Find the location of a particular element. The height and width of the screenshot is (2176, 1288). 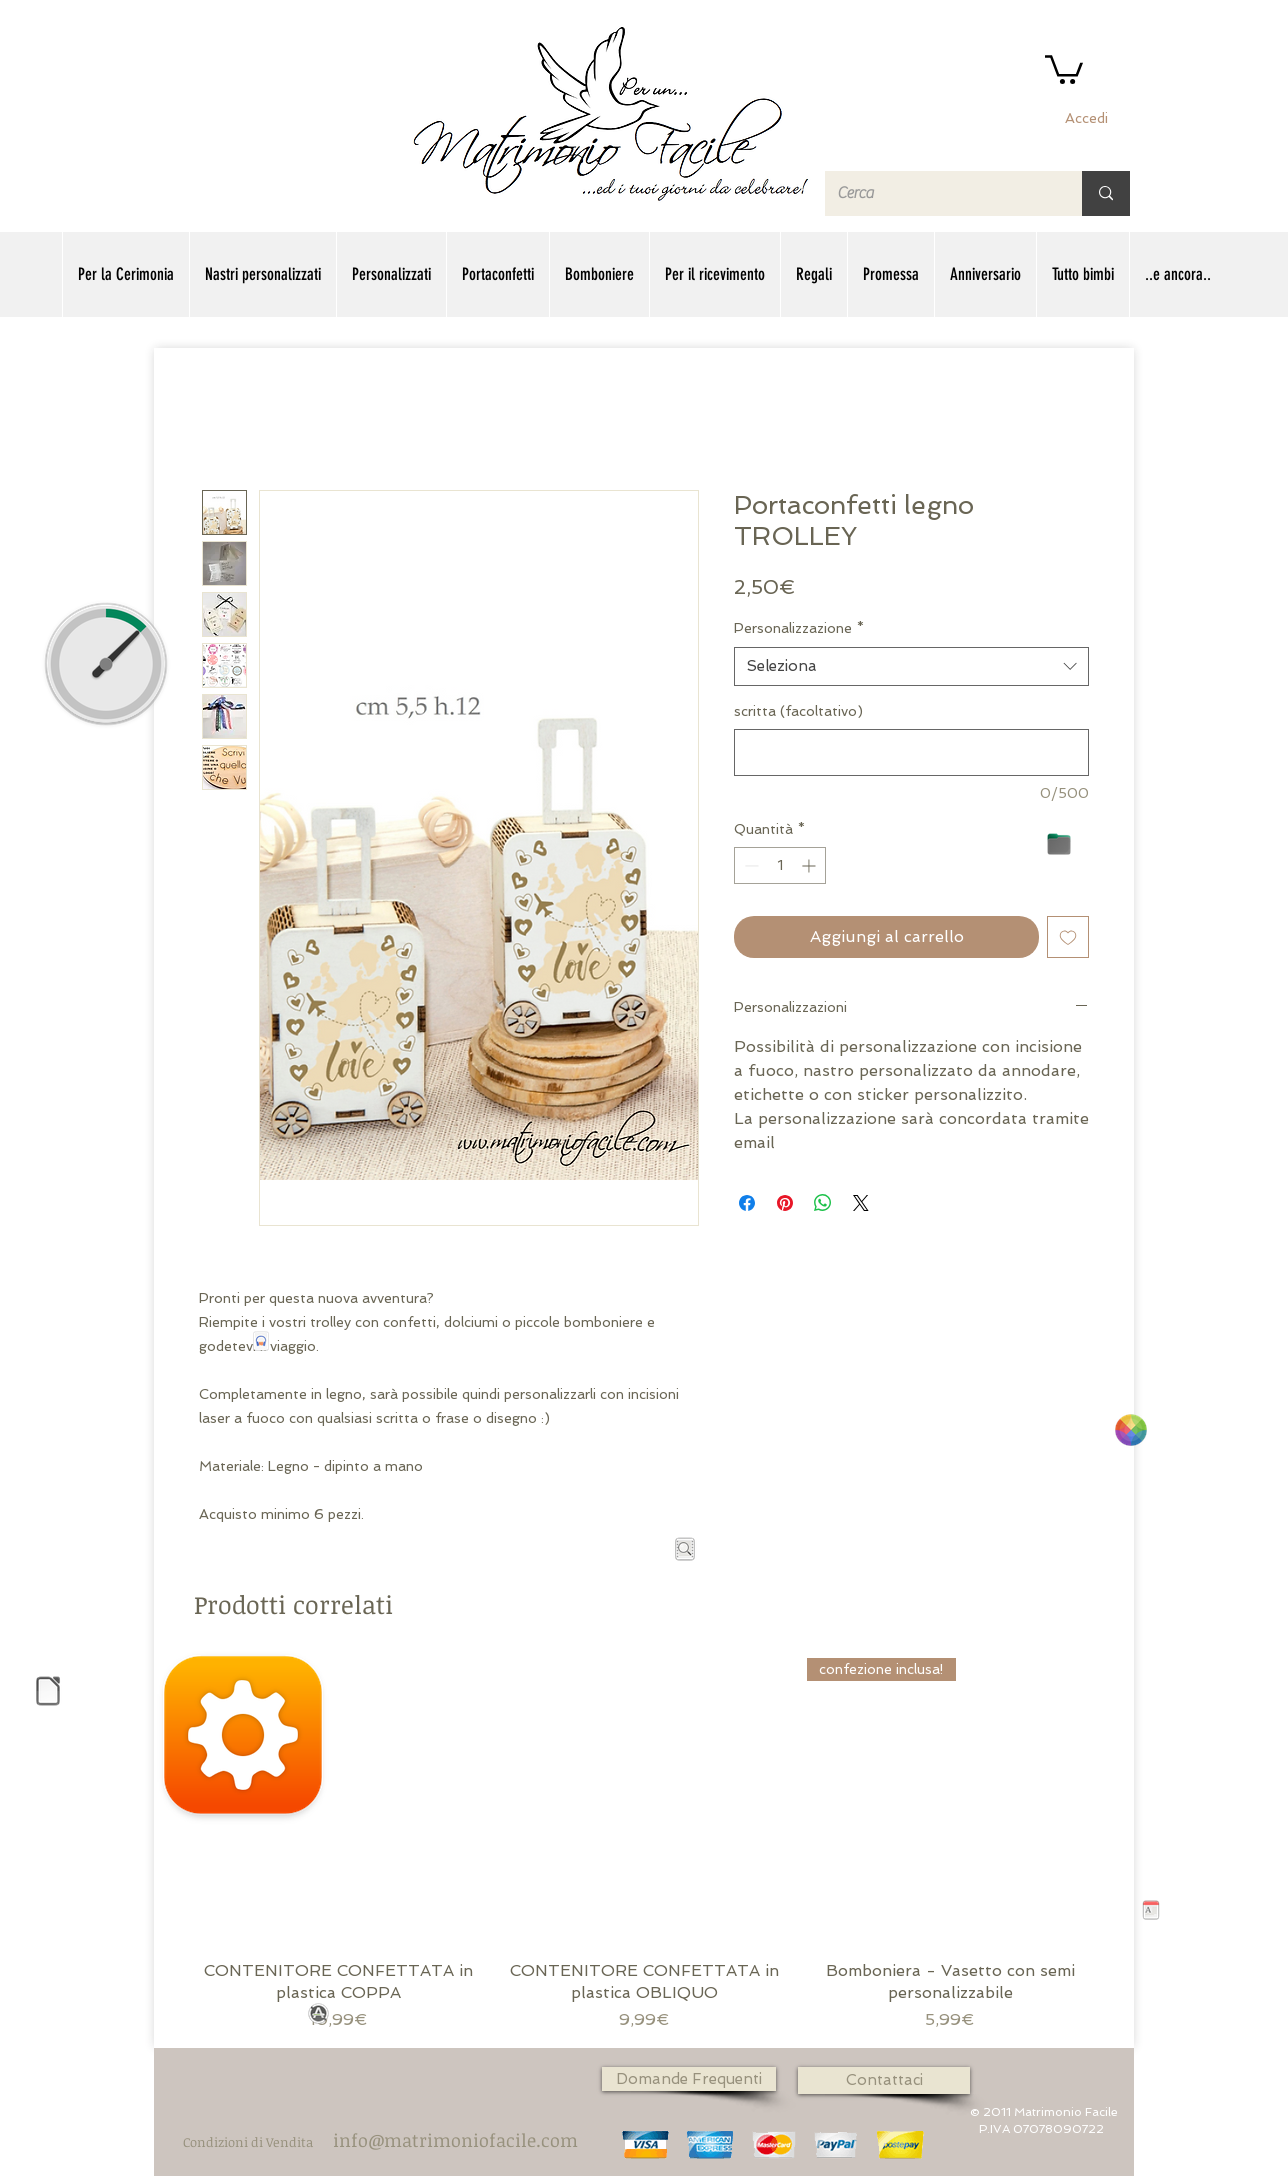

open file folder is located at coordinates (1059, 844).